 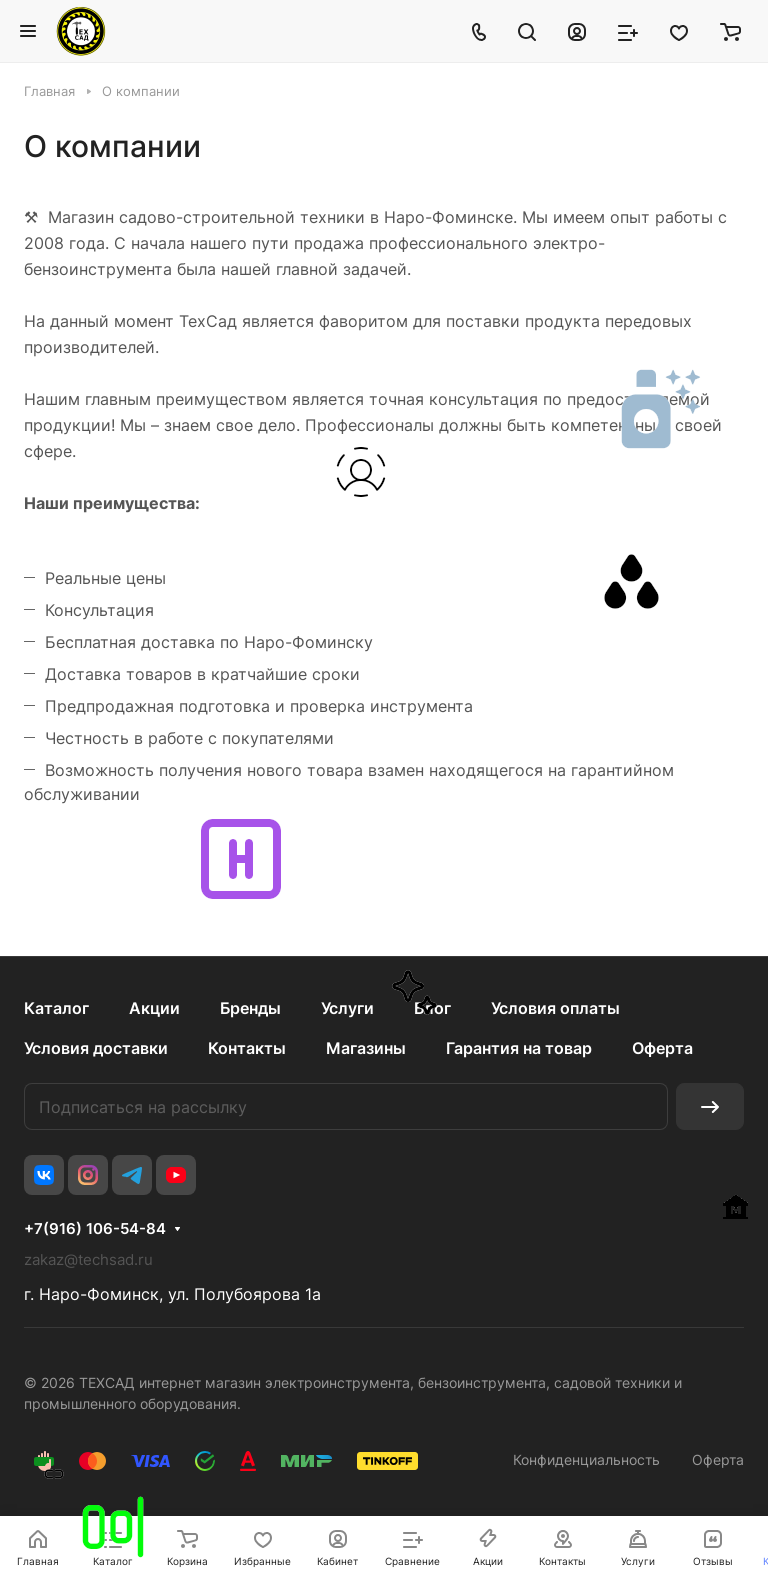 I want to click on air freshener or fragrance settings, so click(x=656, y=409).